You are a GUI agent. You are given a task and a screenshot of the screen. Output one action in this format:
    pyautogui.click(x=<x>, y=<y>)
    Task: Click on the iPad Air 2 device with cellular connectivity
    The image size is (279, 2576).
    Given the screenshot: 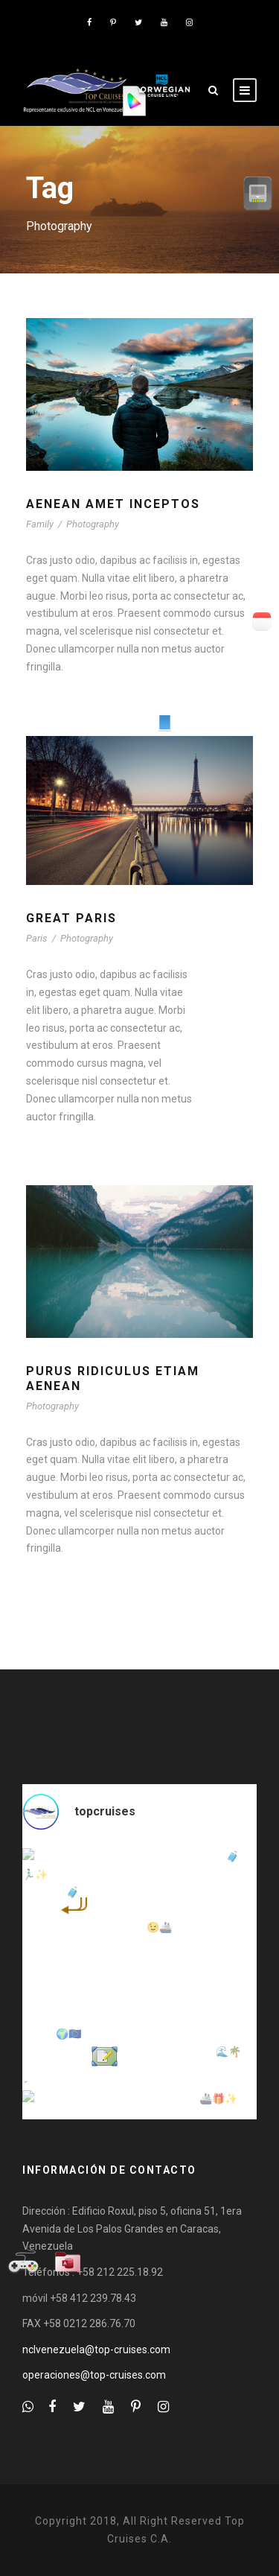 What is the action you would take?
    pyautogui.click(x=164, y=722)
    